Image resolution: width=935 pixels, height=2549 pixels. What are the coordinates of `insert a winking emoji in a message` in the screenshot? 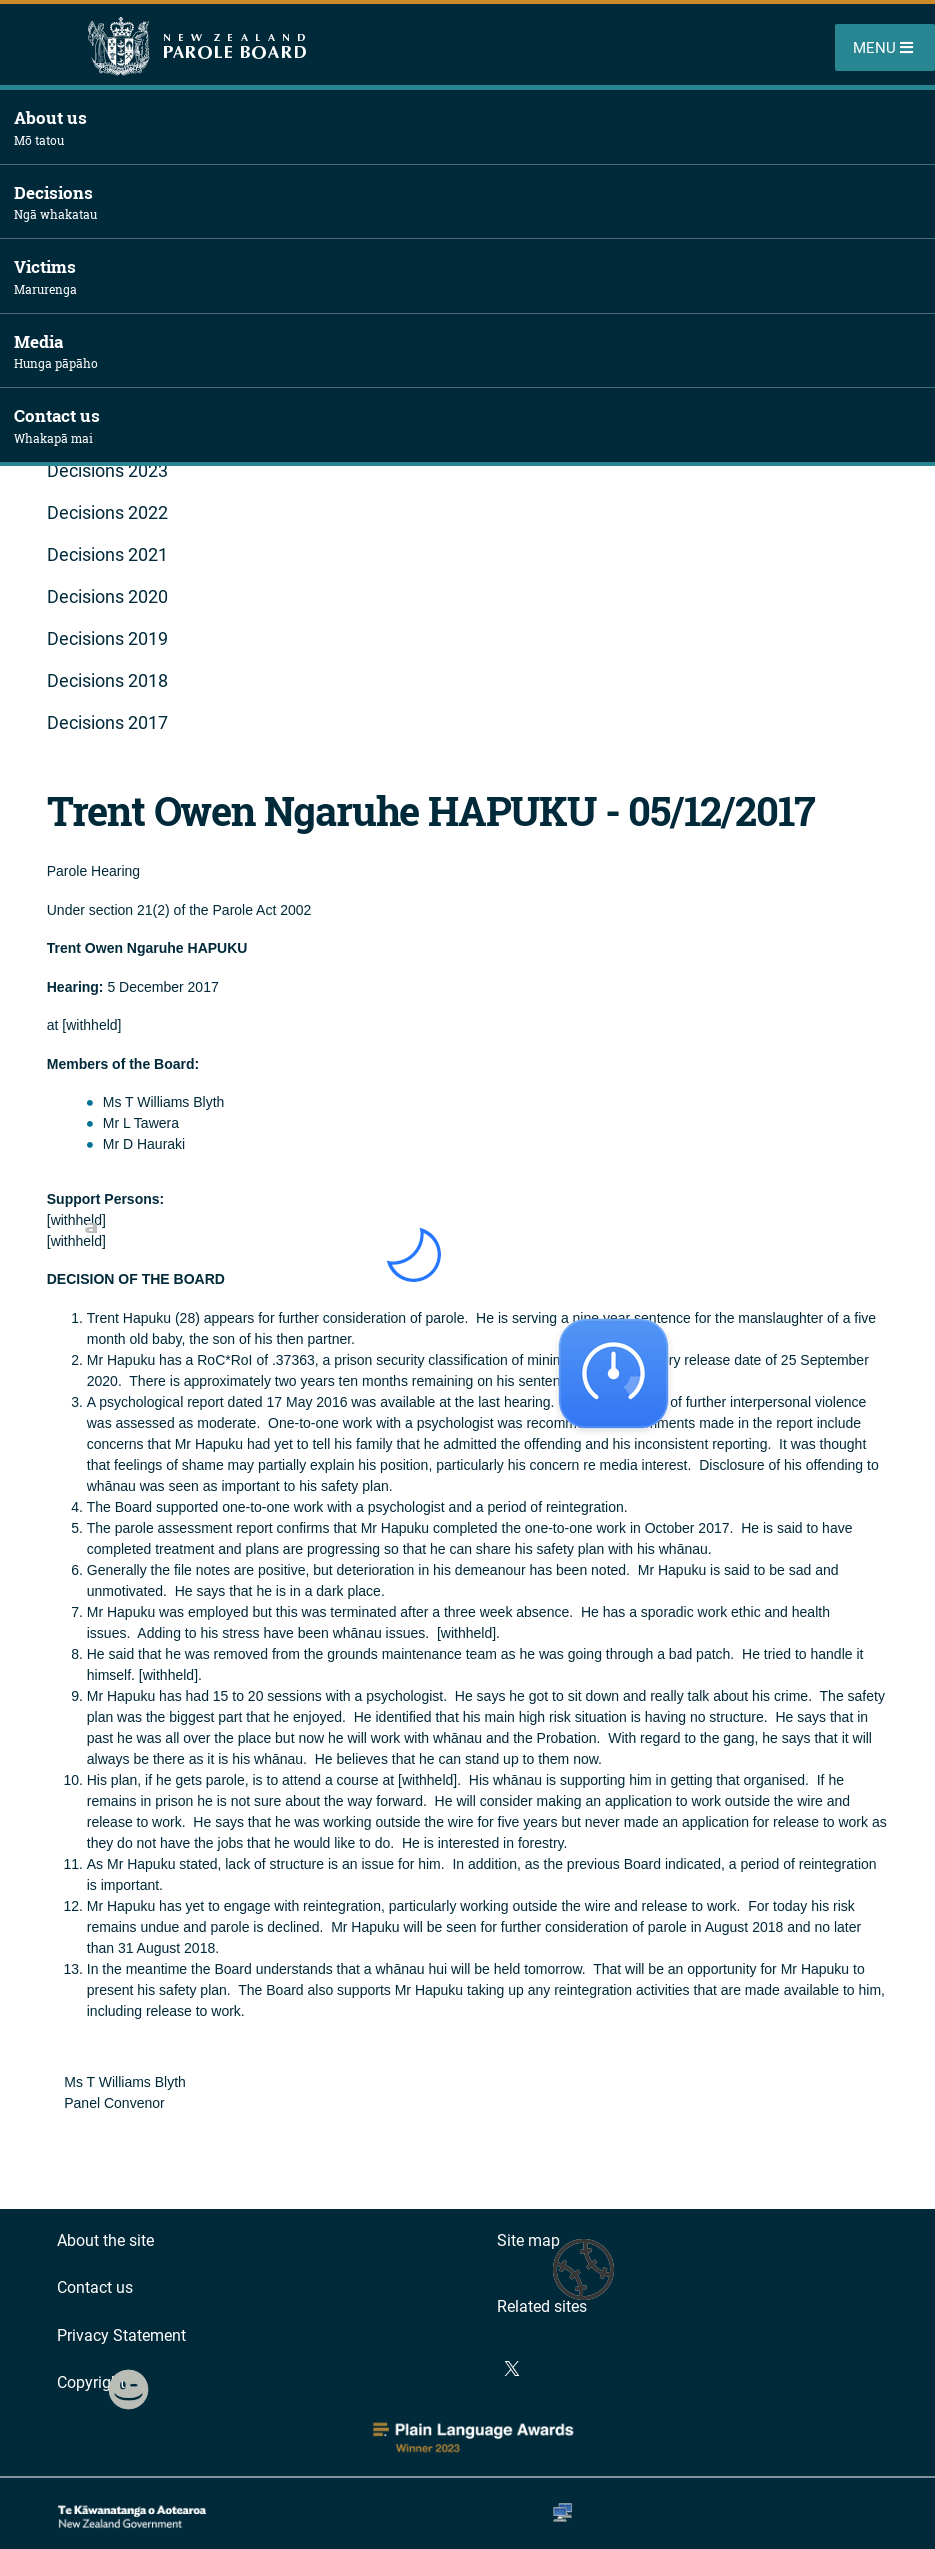 It's located at (128, 2389).